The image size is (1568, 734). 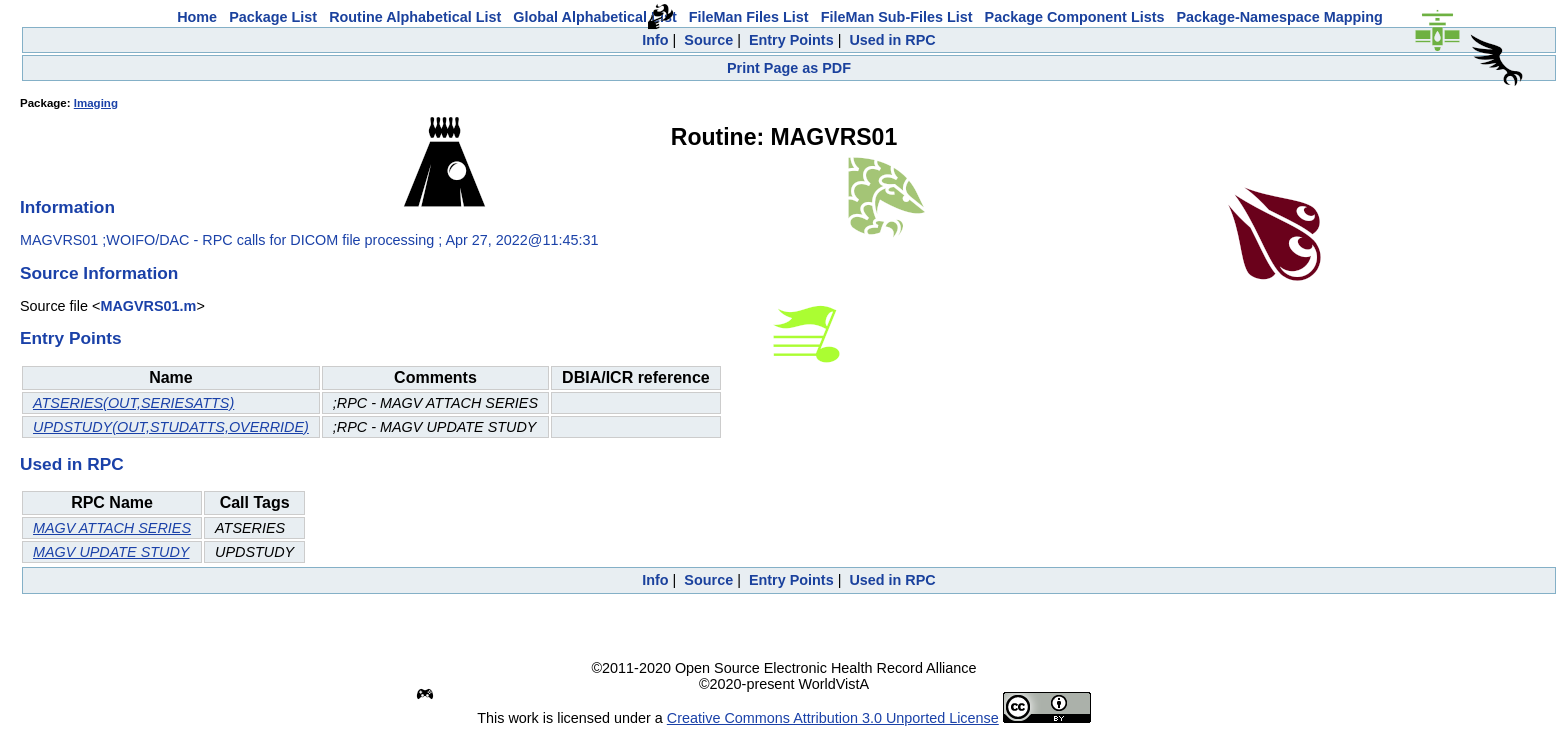 I want to click on speed boost or agility power-up, so click(x=1496, y=60).